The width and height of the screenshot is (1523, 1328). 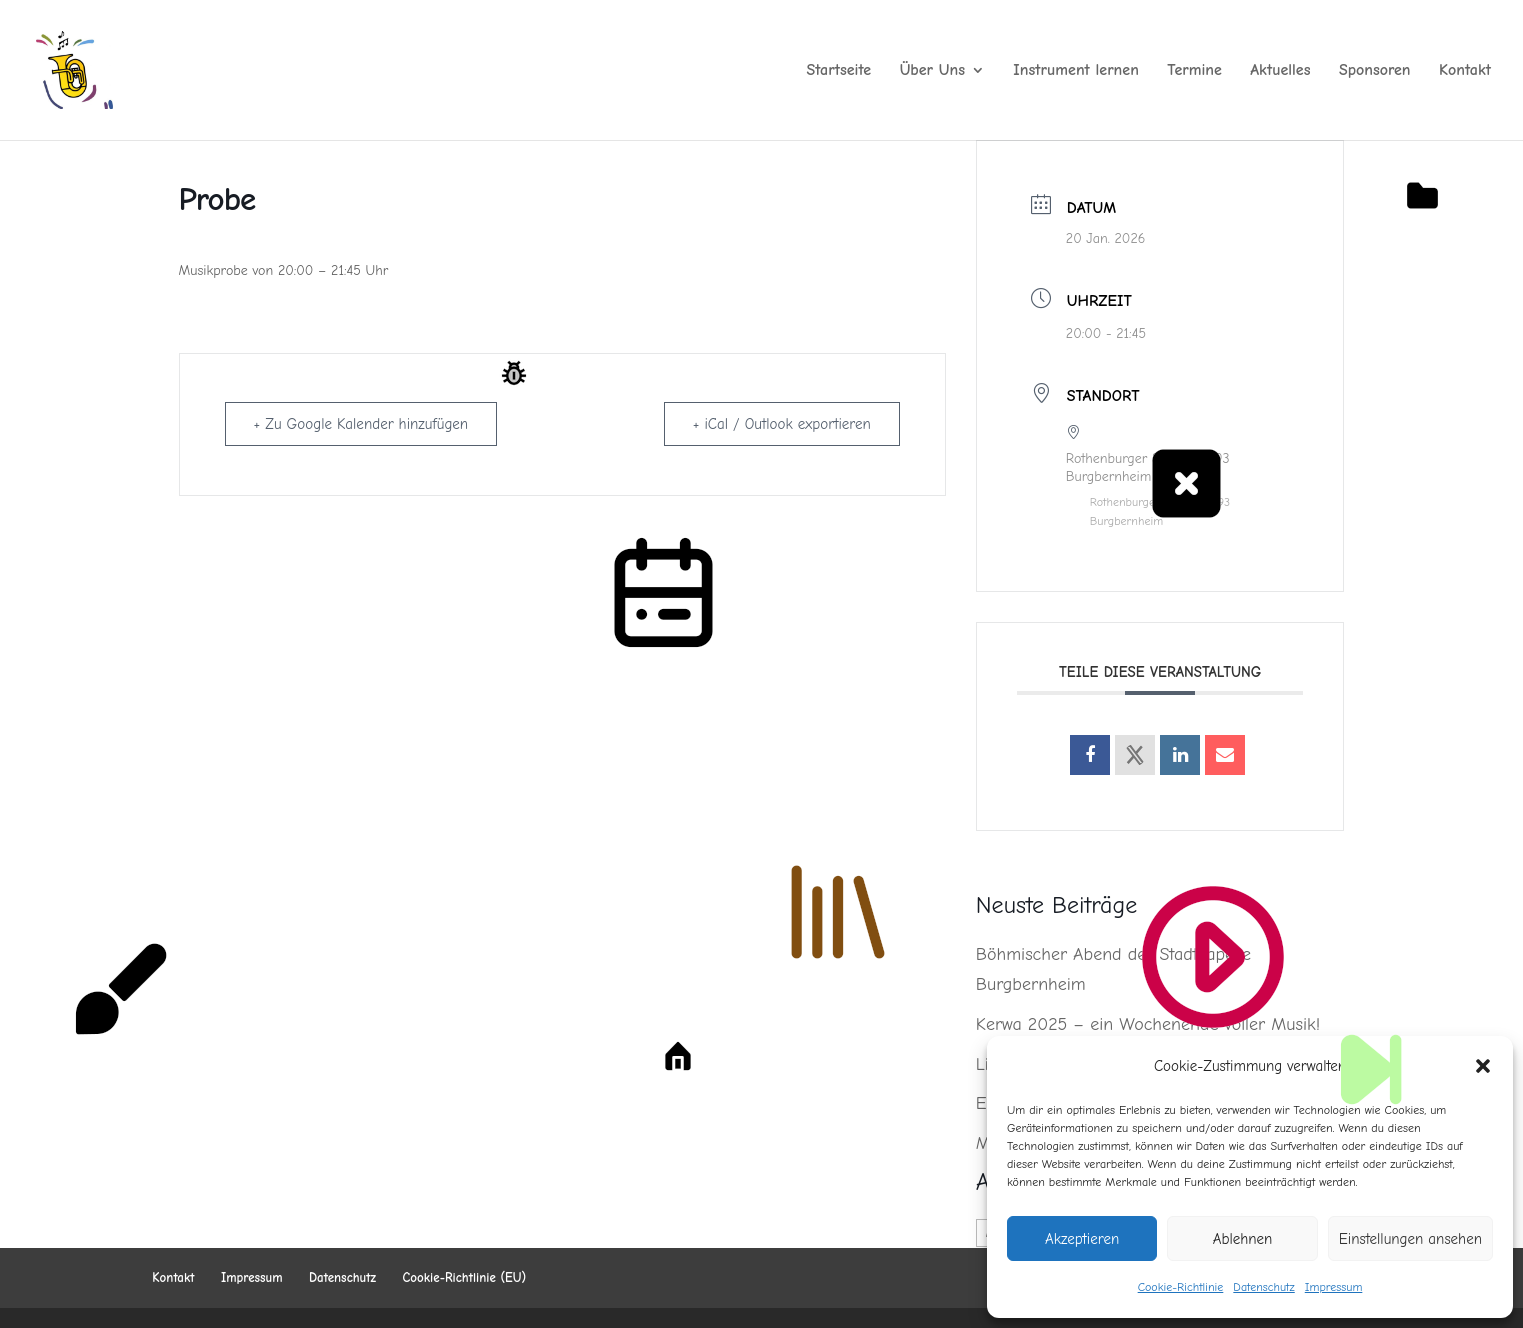 I want to click on play media or video content, so click(x=1213, y=957).